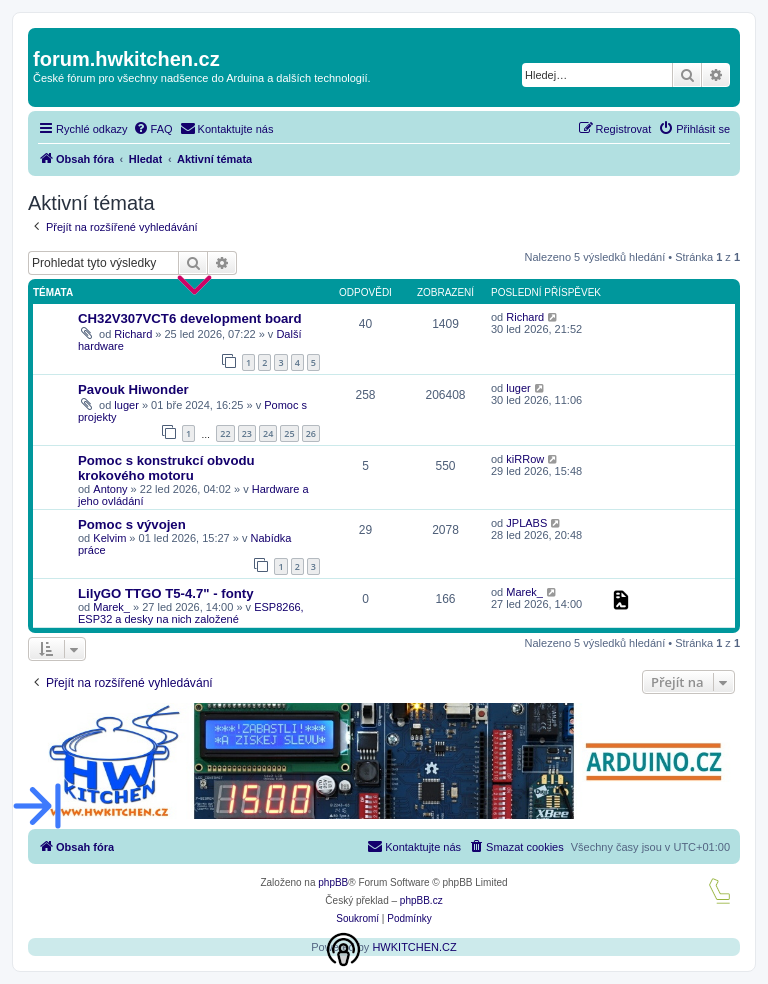 The width and height of the screenshot is (768, 984). Describe the element at coordinates (621, 600) in the screenshot. I see `view or sign a contract document` at that location.